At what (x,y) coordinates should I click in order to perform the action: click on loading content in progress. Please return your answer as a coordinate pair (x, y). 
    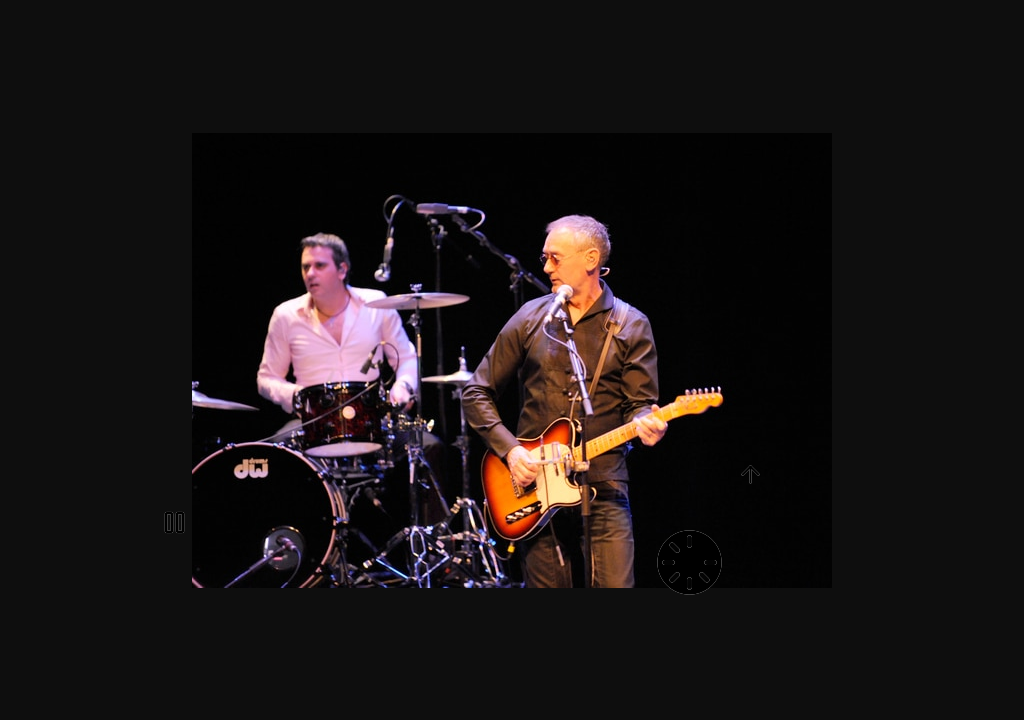
    Looking at the image, I should click on (689, 562).